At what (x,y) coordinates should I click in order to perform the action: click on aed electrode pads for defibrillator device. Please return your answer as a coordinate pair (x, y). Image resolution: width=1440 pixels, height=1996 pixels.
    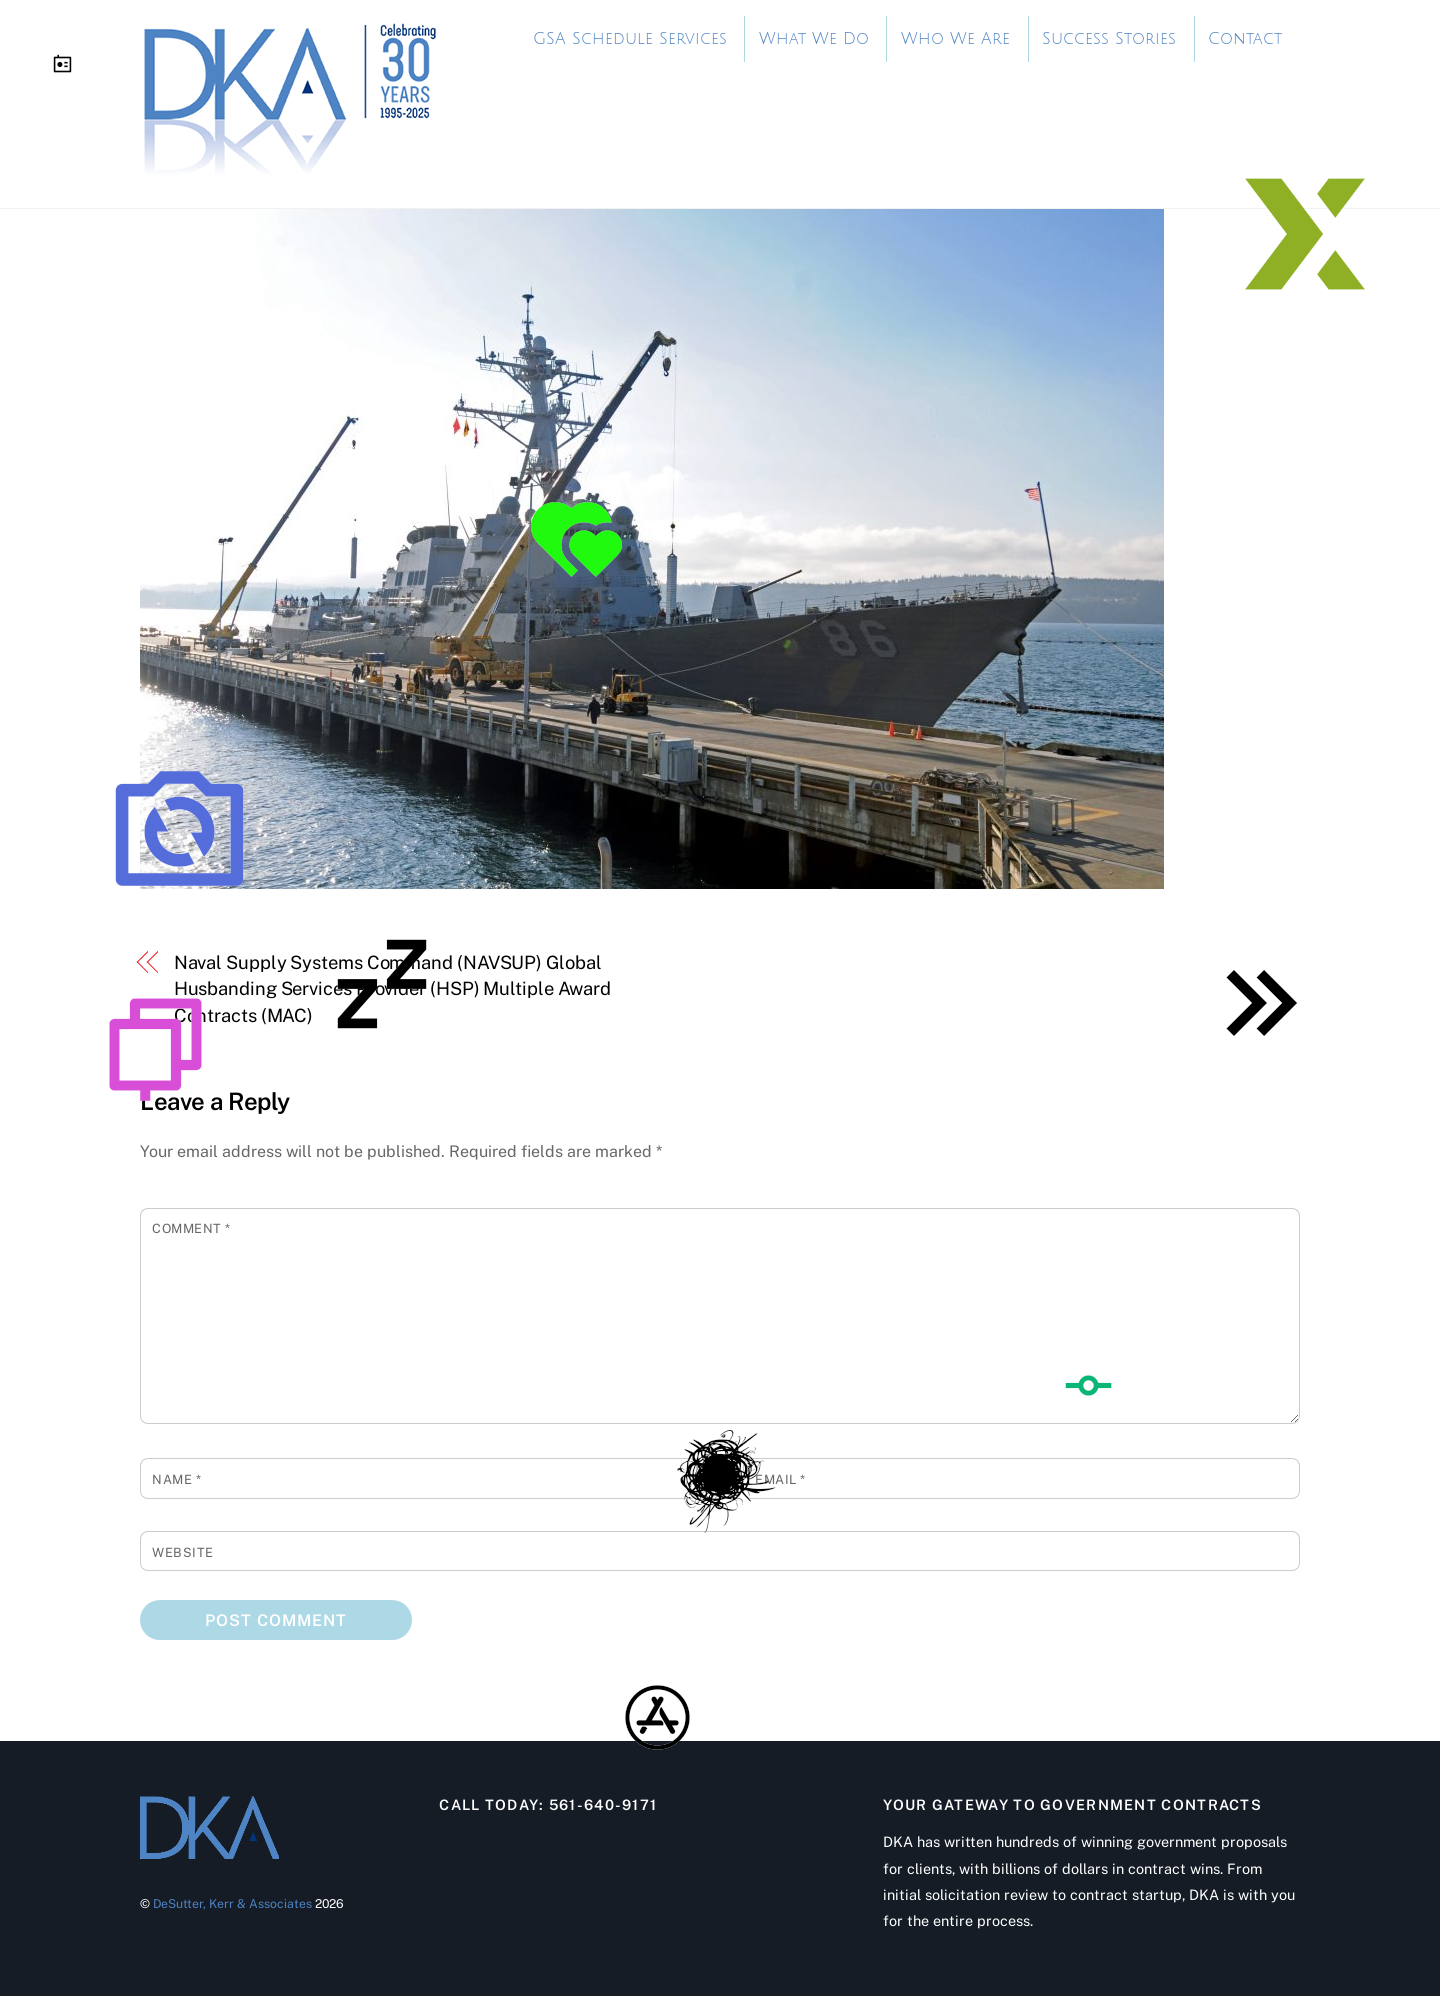
    Looking at the image, I should click on (155, 1044).